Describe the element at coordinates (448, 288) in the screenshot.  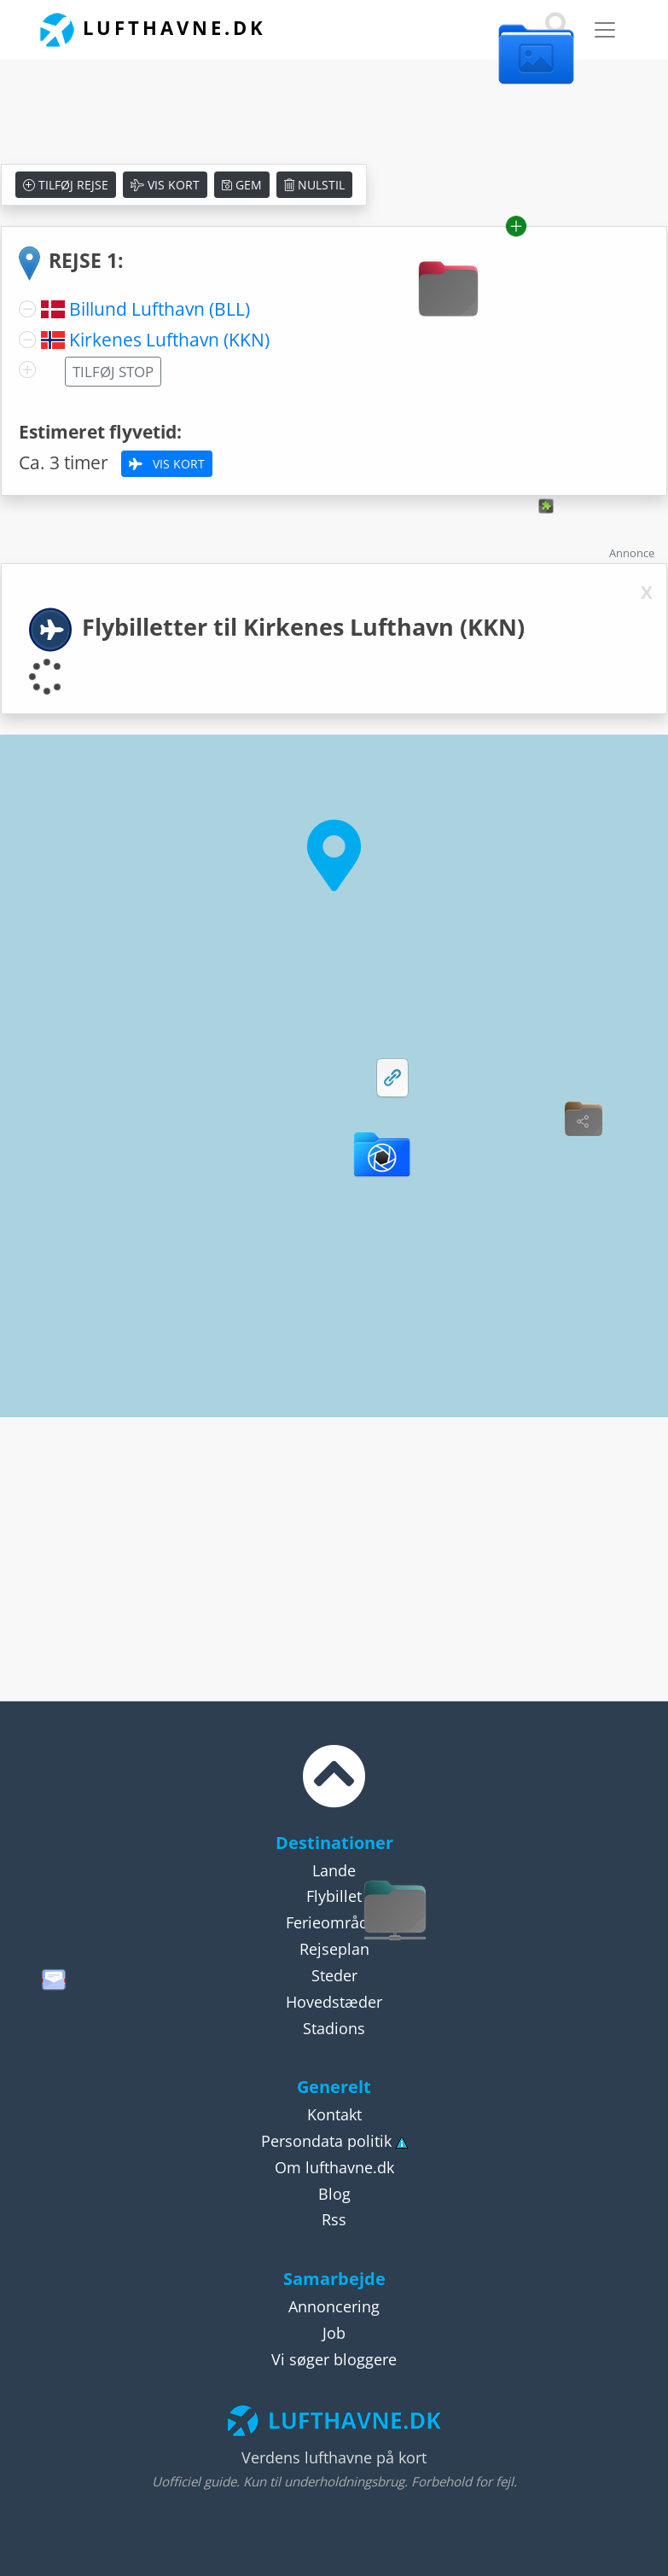
I see `open a folder to view its contents` at that location.